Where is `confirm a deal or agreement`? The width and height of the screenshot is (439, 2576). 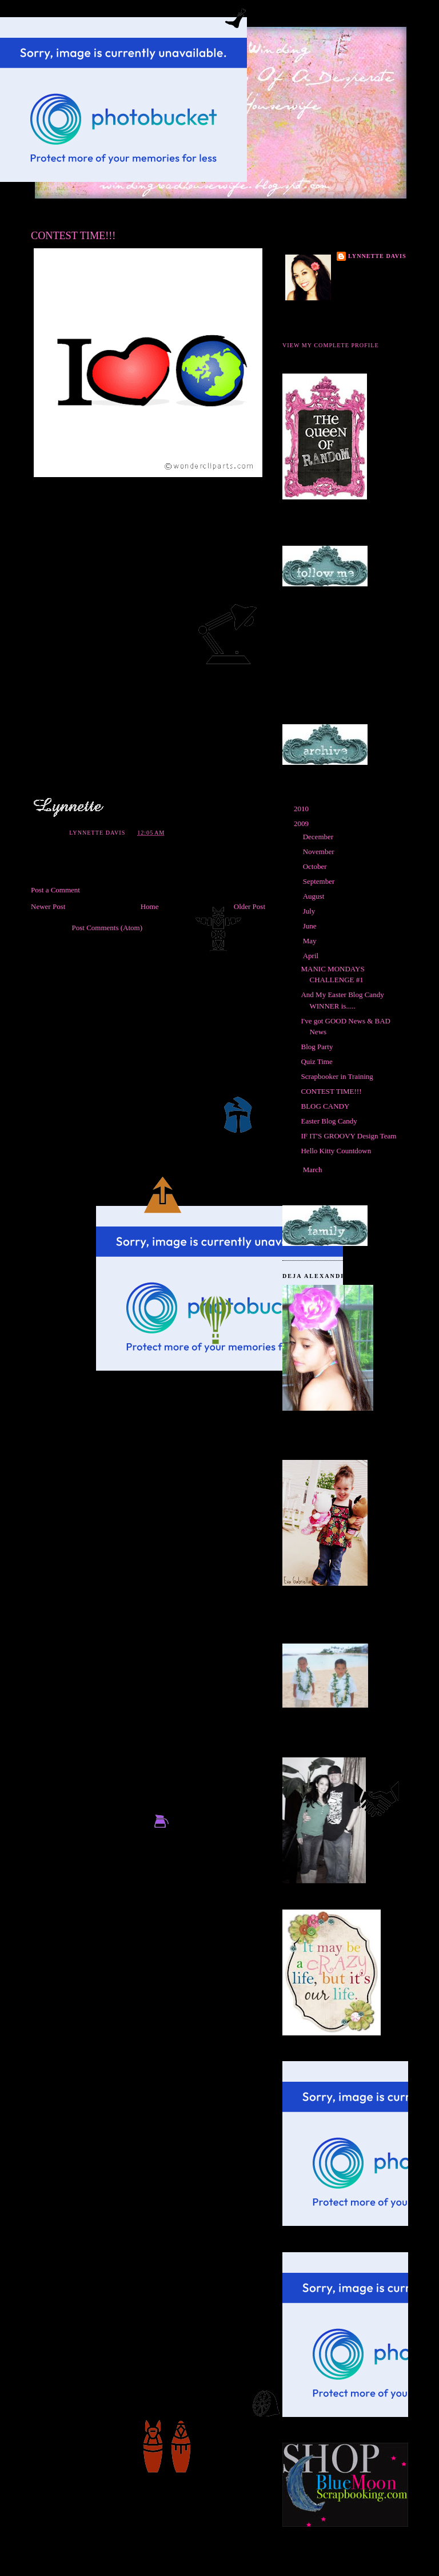 confirm a deal or agreement is located at coordinates (376, 1799).